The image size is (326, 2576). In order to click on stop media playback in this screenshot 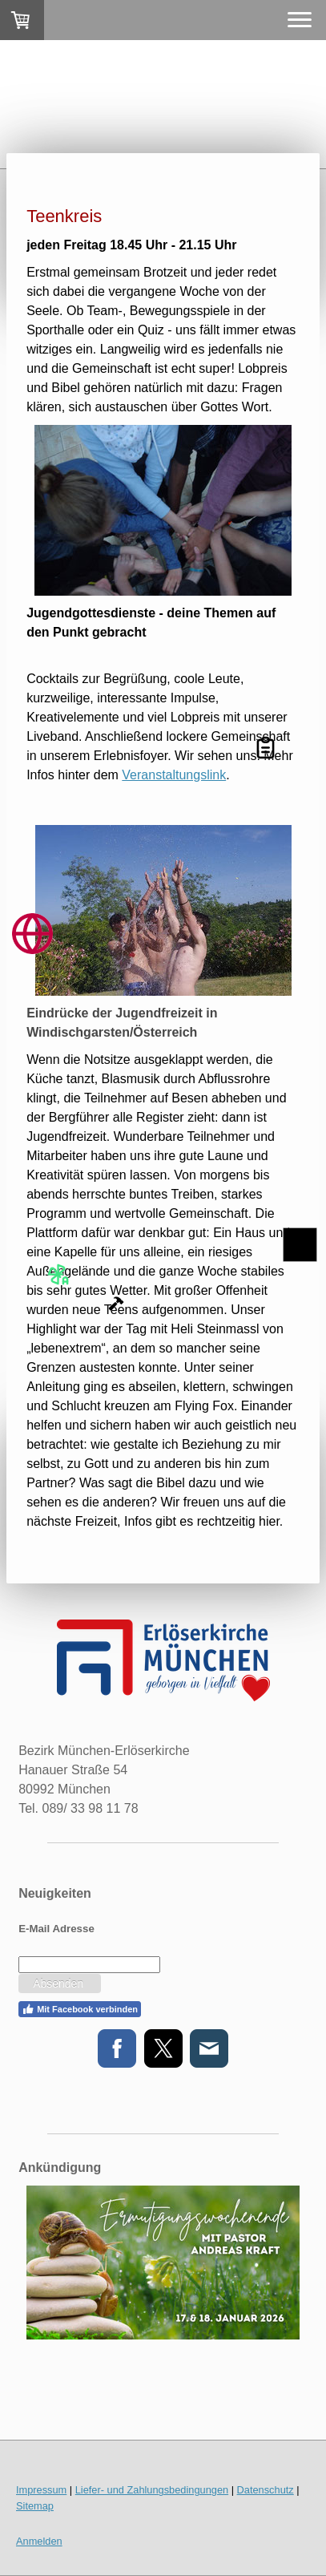, I will do `click(300, 1244)`.